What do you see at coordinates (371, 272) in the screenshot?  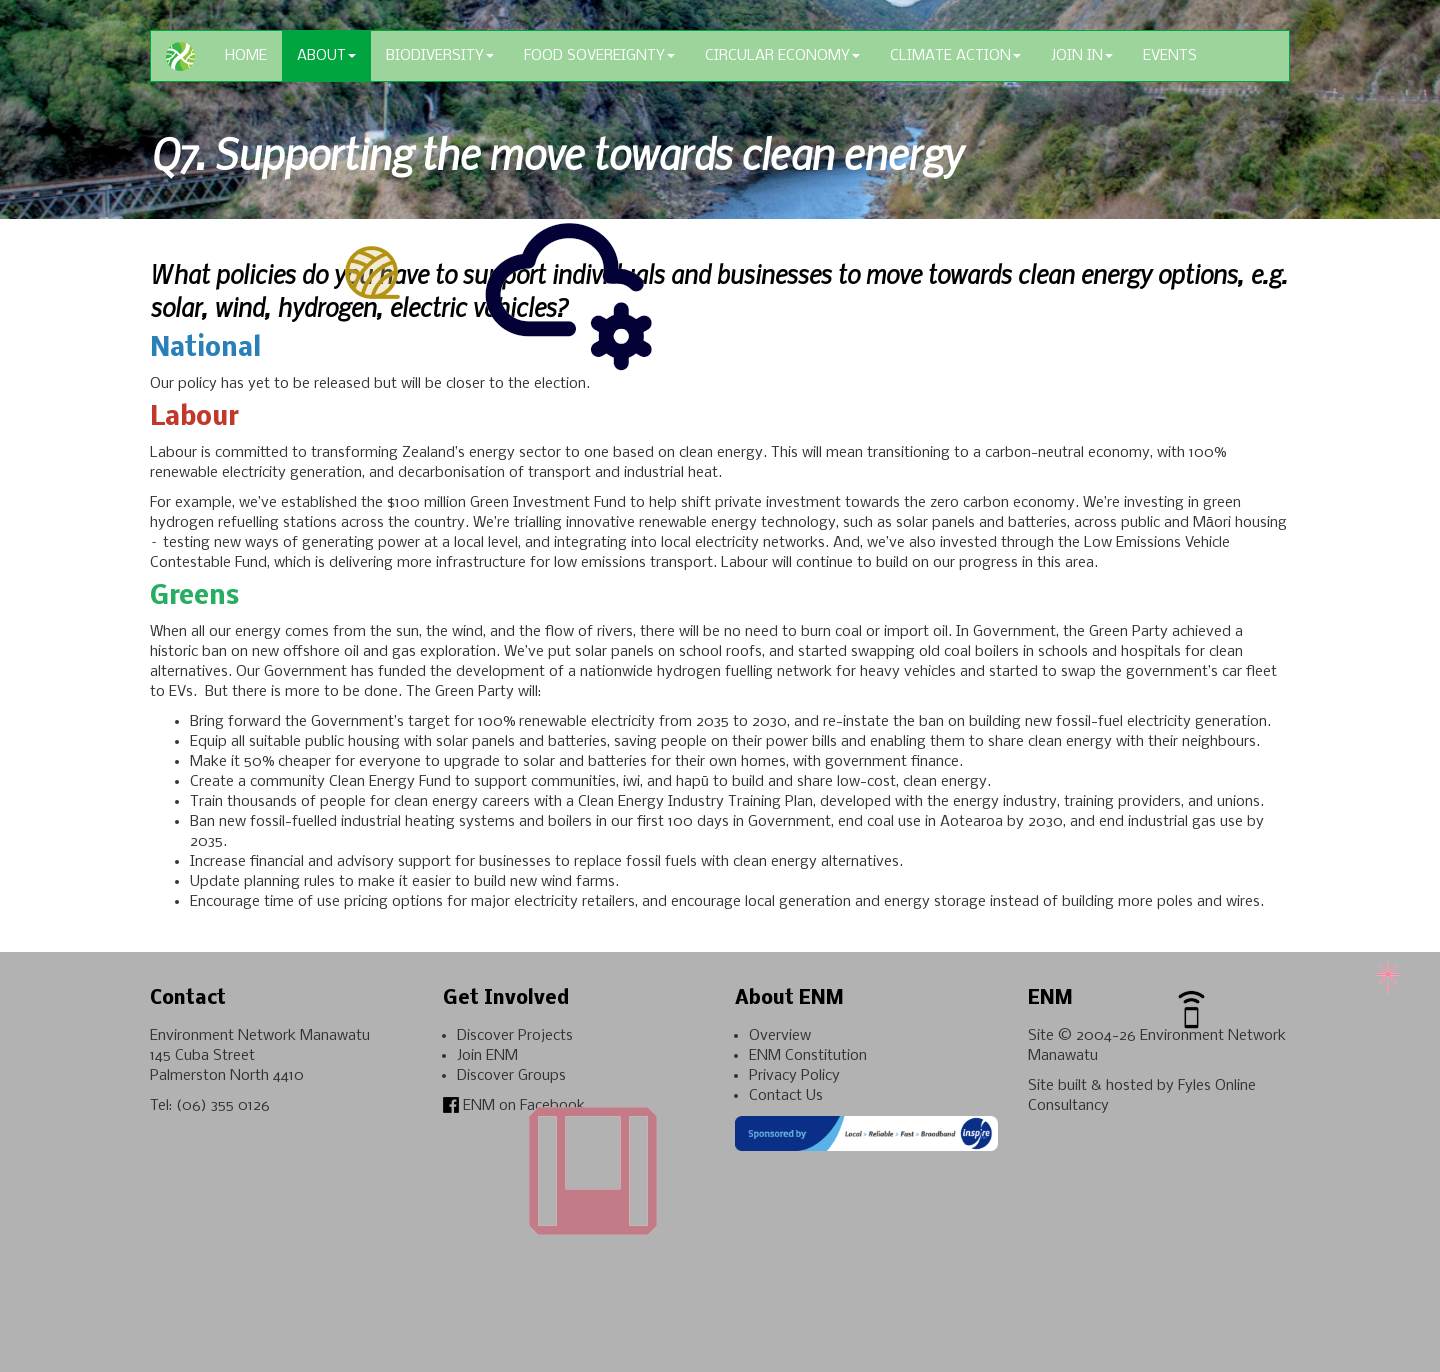 I see `craft or knitting-related feature` at bounding box center [371, 272].